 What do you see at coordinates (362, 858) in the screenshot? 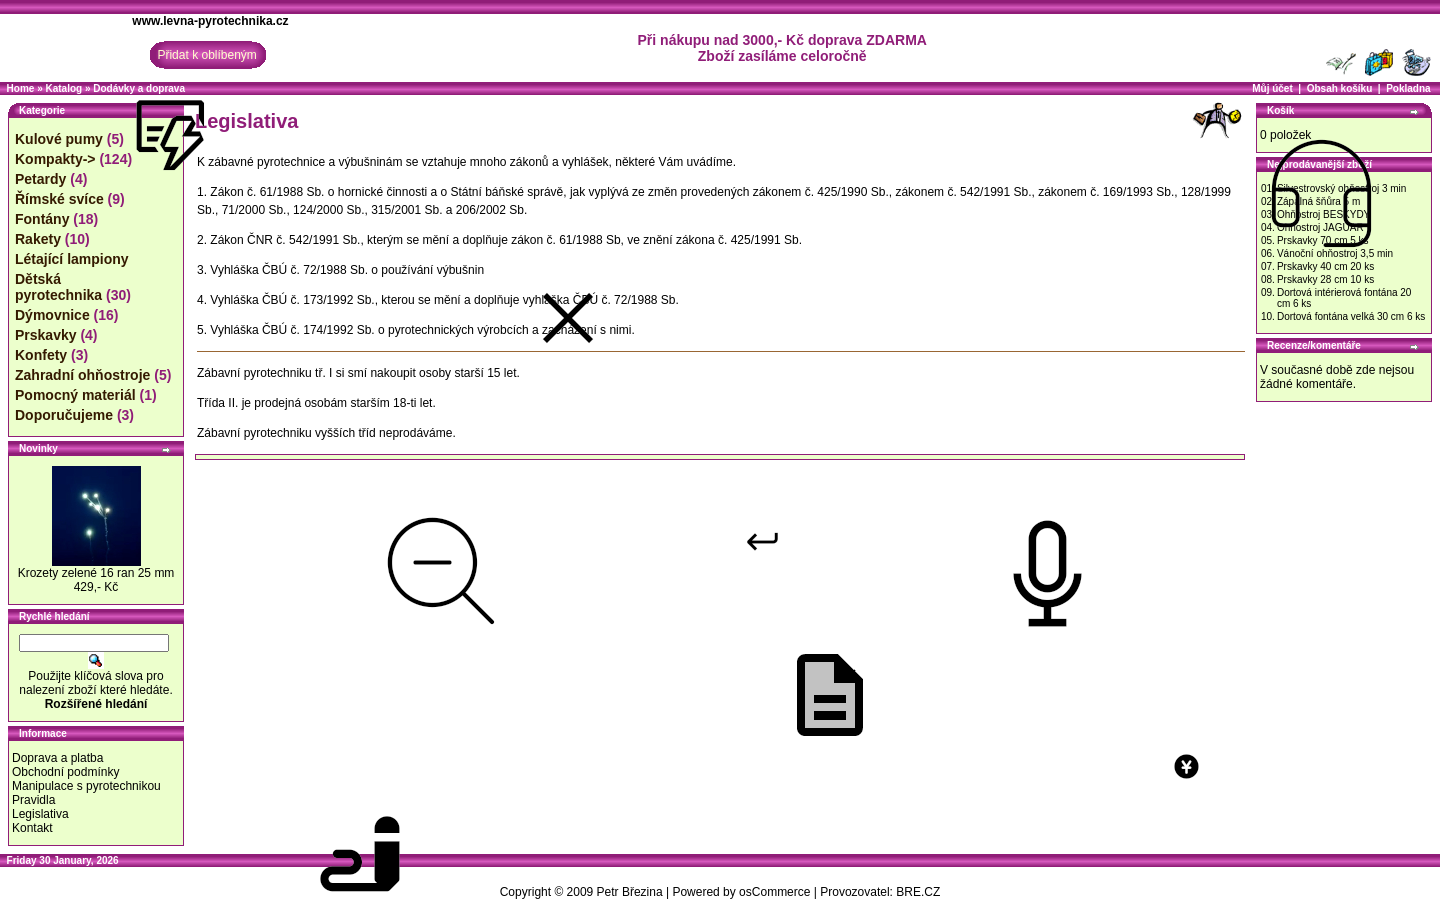
I see `compose or write new content` at bounding box center [362, 858].